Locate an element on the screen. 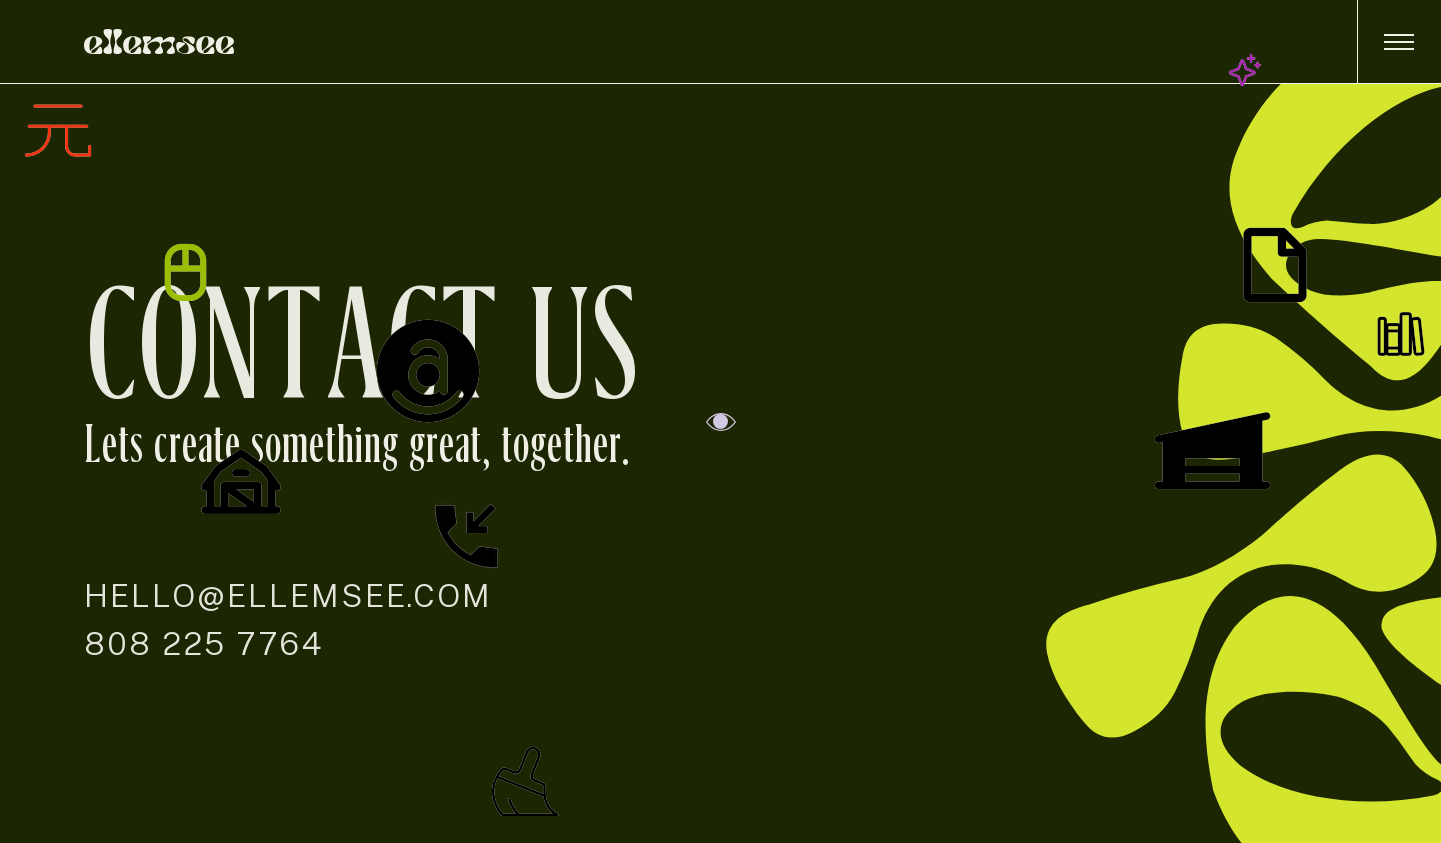  indicates an incoming call was returned is located at coordinates (466, 536).